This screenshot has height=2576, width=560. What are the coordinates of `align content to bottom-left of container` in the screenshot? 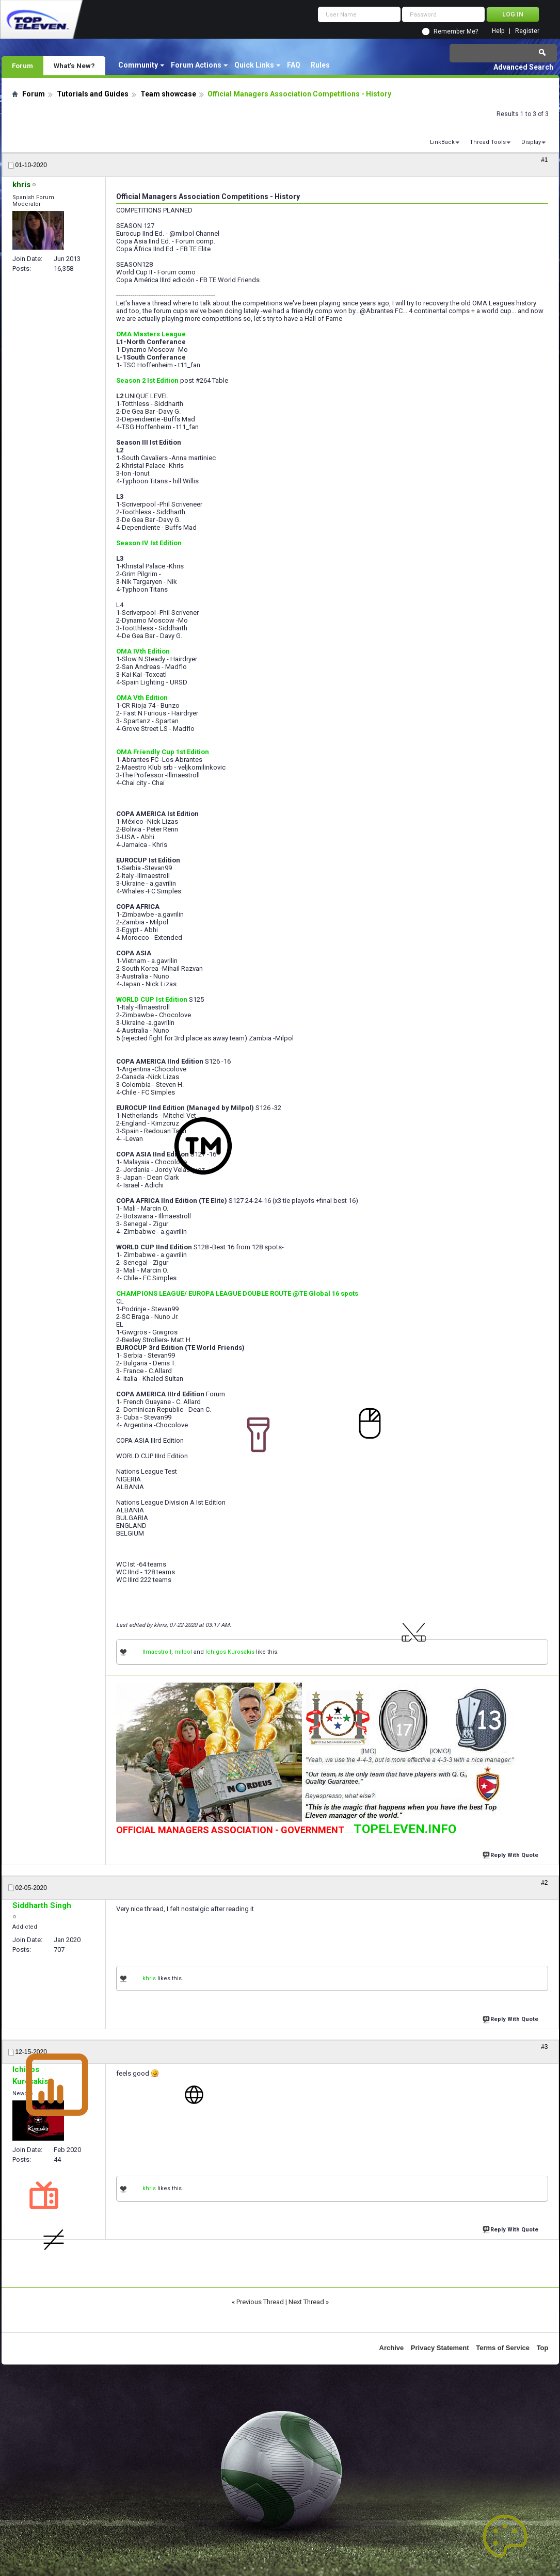 It's located at (57, 2084).